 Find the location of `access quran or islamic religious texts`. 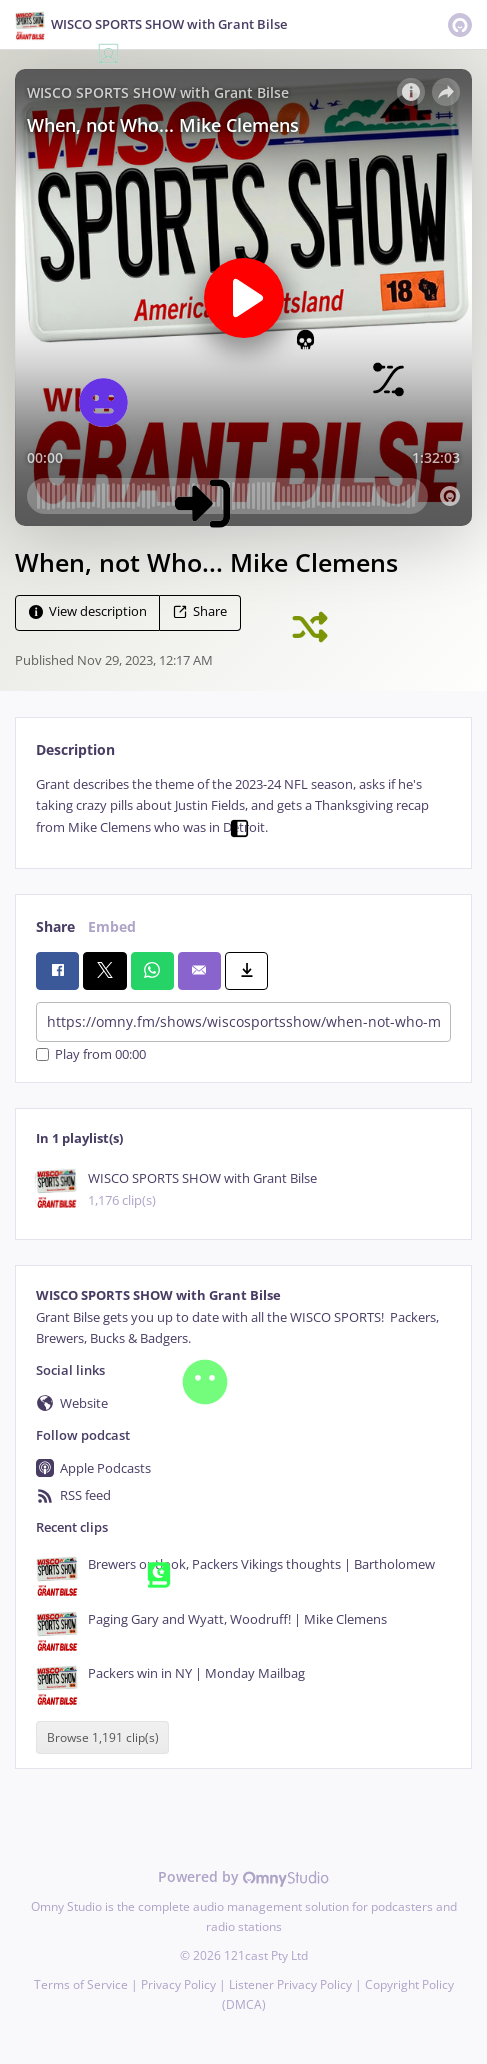

access quran or islamic religious texts is located at coordinates (159, 1575).